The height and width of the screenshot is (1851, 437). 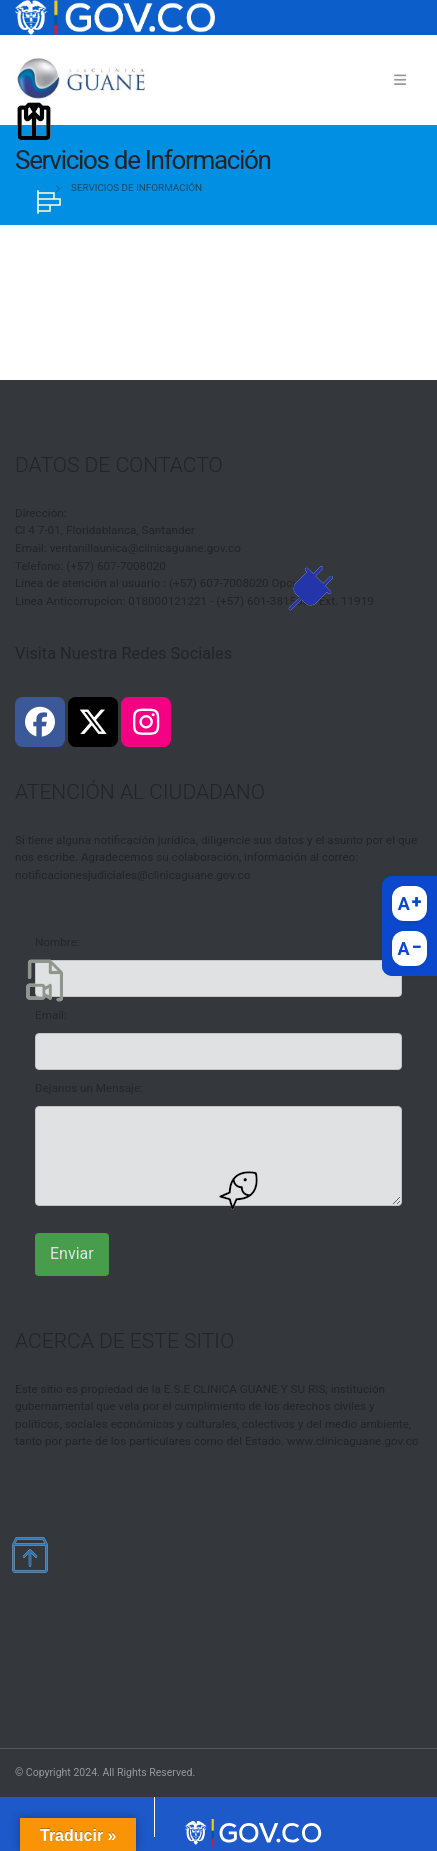 What do you see at coordinates (310, 589) in the screenshot?
I see `connect to a power source` at bounding box center [310, 589].